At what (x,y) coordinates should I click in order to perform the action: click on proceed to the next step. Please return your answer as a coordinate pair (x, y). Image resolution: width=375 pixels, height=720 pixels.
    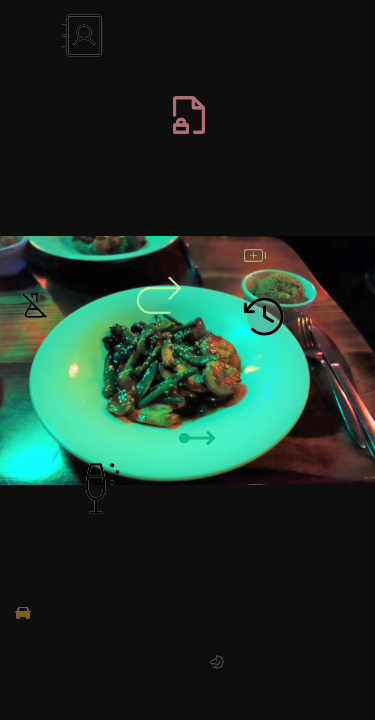
    Looking at the image, I should click on (197, 438).